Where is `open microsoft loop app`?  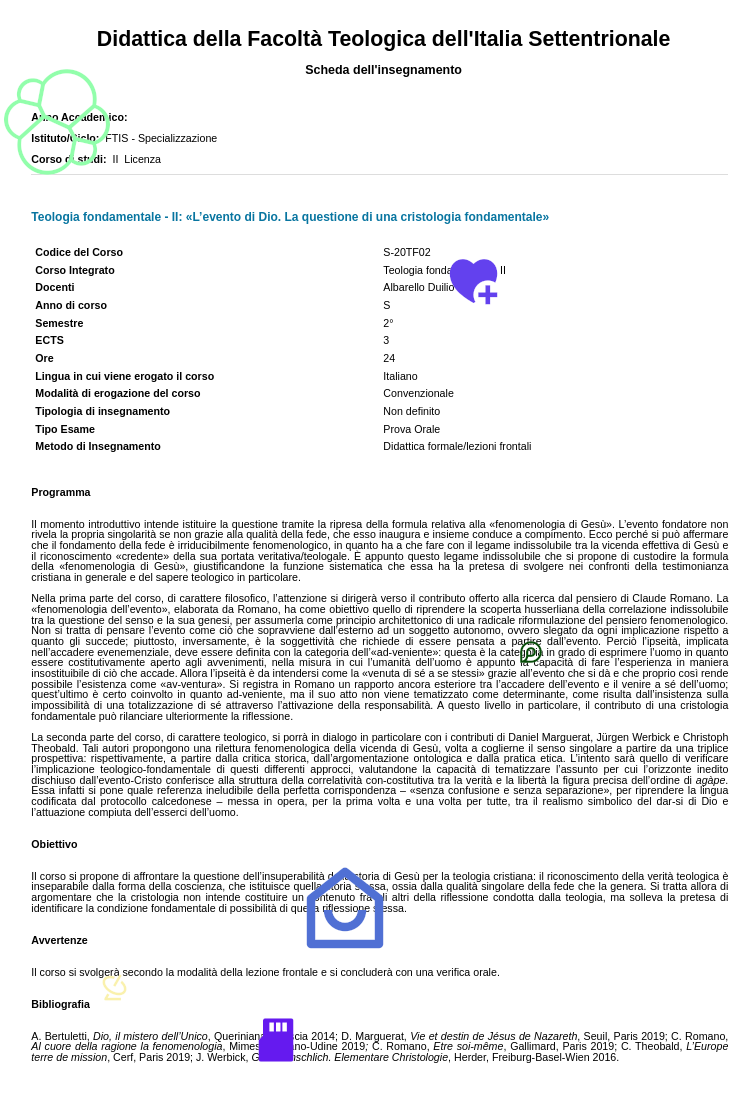
open microsoft loop app is located at coordinates (531, 652).